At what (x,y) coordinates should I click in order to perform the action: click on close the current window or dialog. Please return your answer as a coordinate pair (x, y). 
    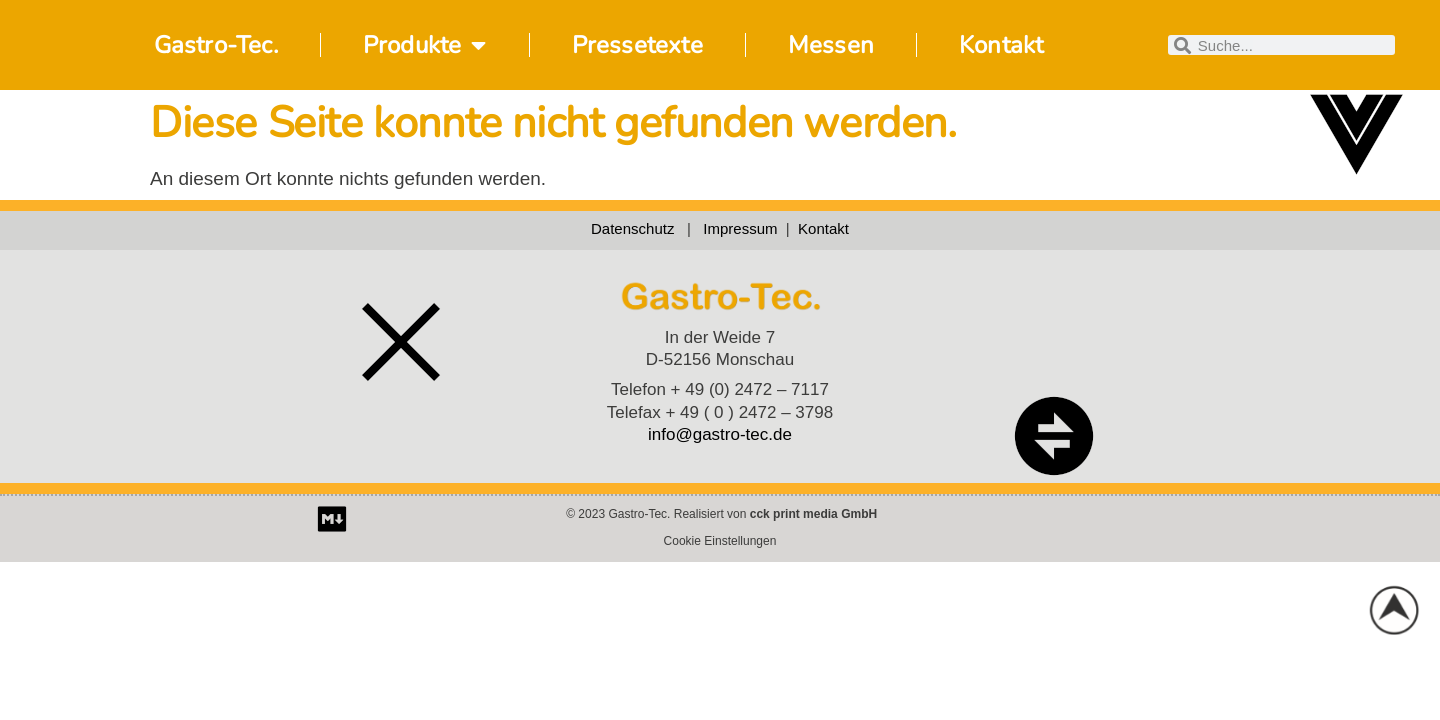
    Looking at the image, I should click on (401, 342).